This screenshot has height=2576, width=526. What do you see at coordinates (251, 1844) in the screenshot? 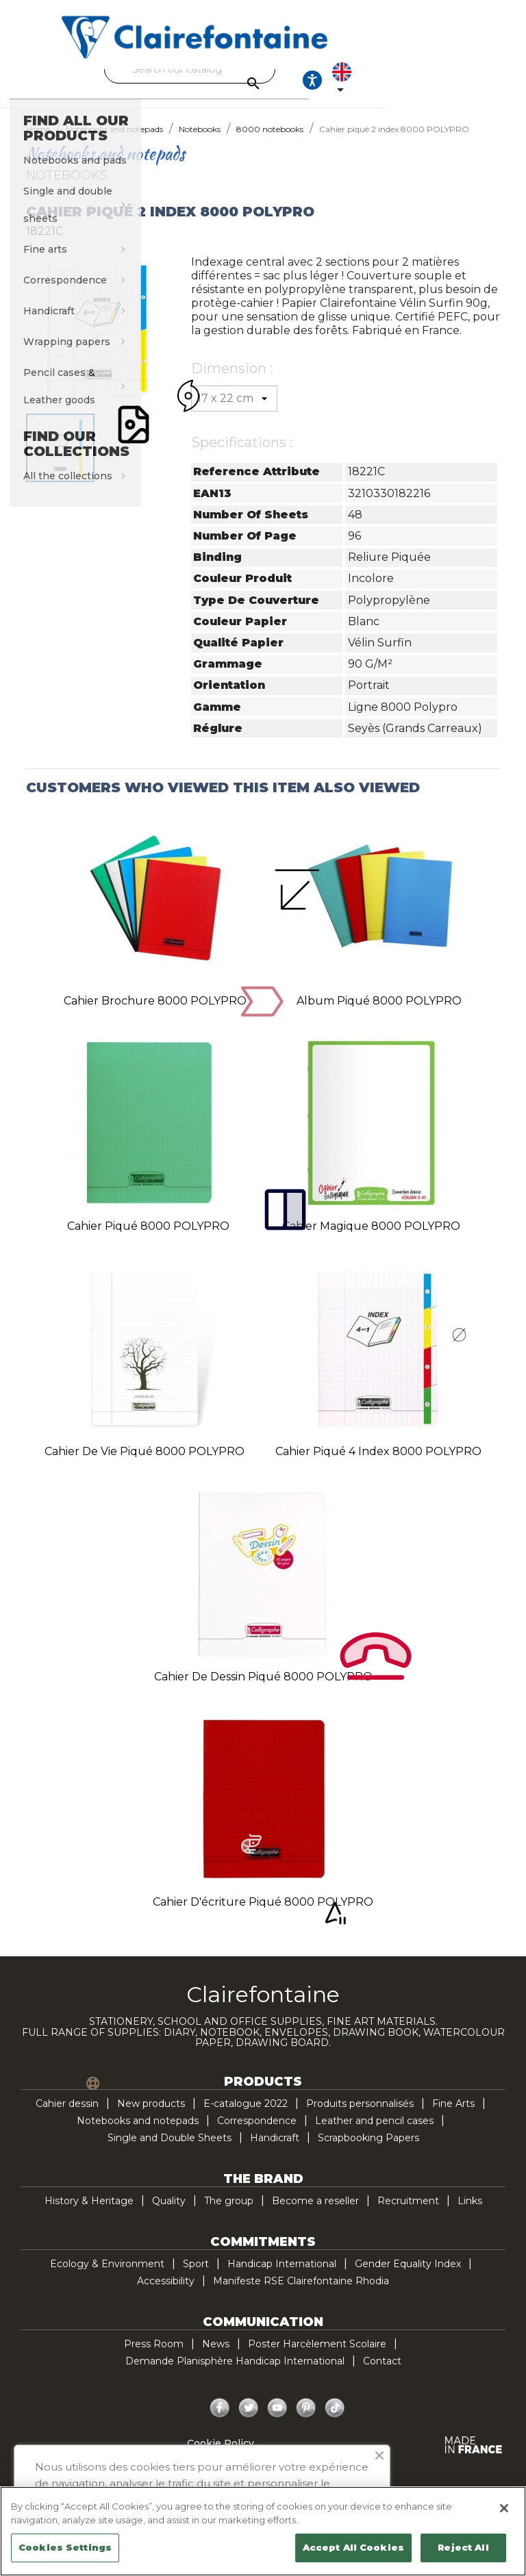
I see `indicates seafood or shellfish menu category` at bounding box center [251, 1844].